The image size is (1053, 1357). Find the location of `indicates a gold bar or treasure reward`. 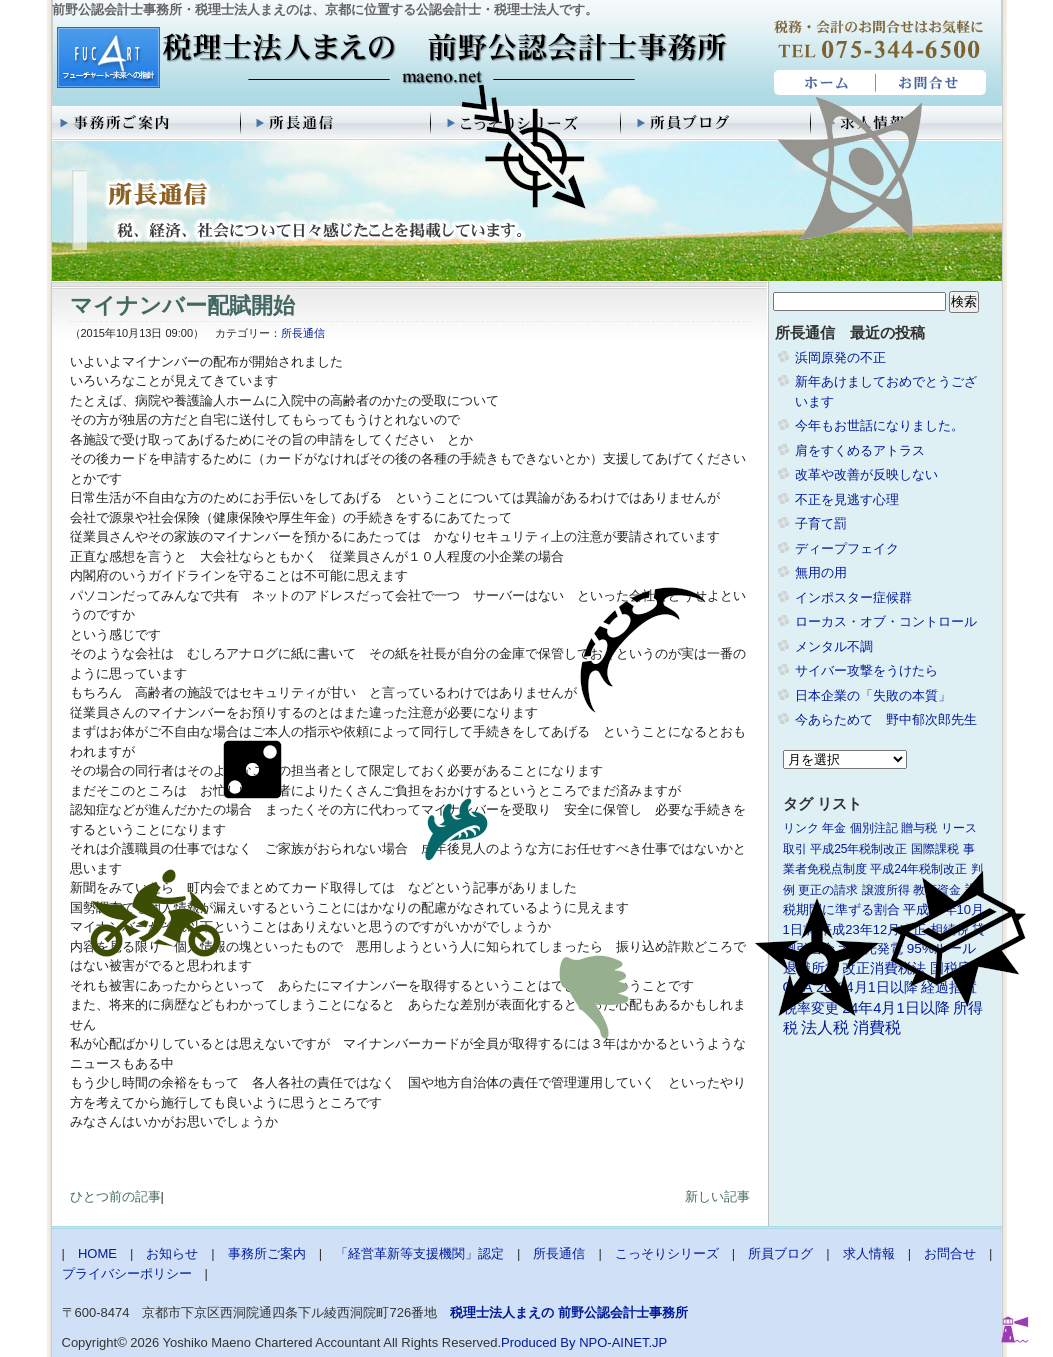

indicates a gold bar or treasure reward is located at coordinates (958, 937).